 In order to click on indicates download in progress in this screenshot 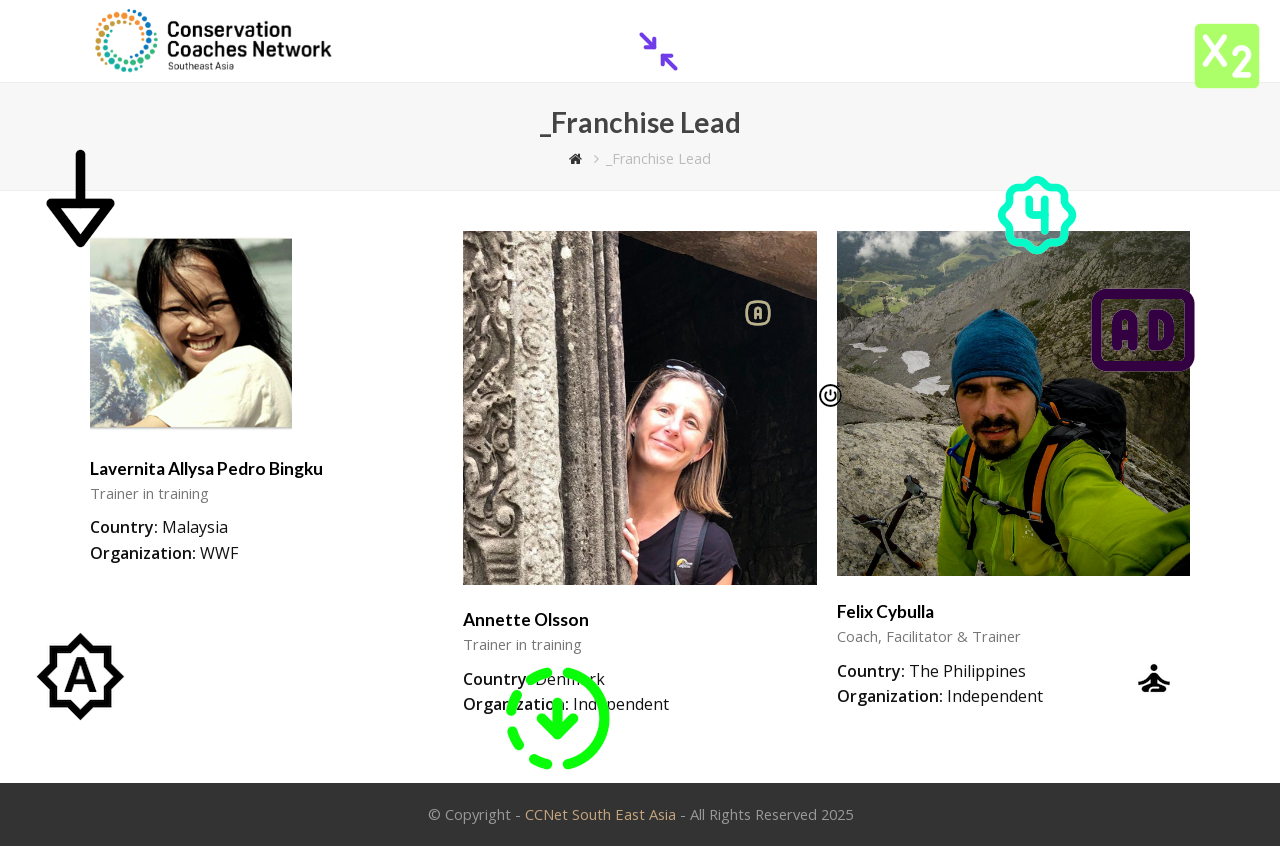, I will do `click(557, 718)`.